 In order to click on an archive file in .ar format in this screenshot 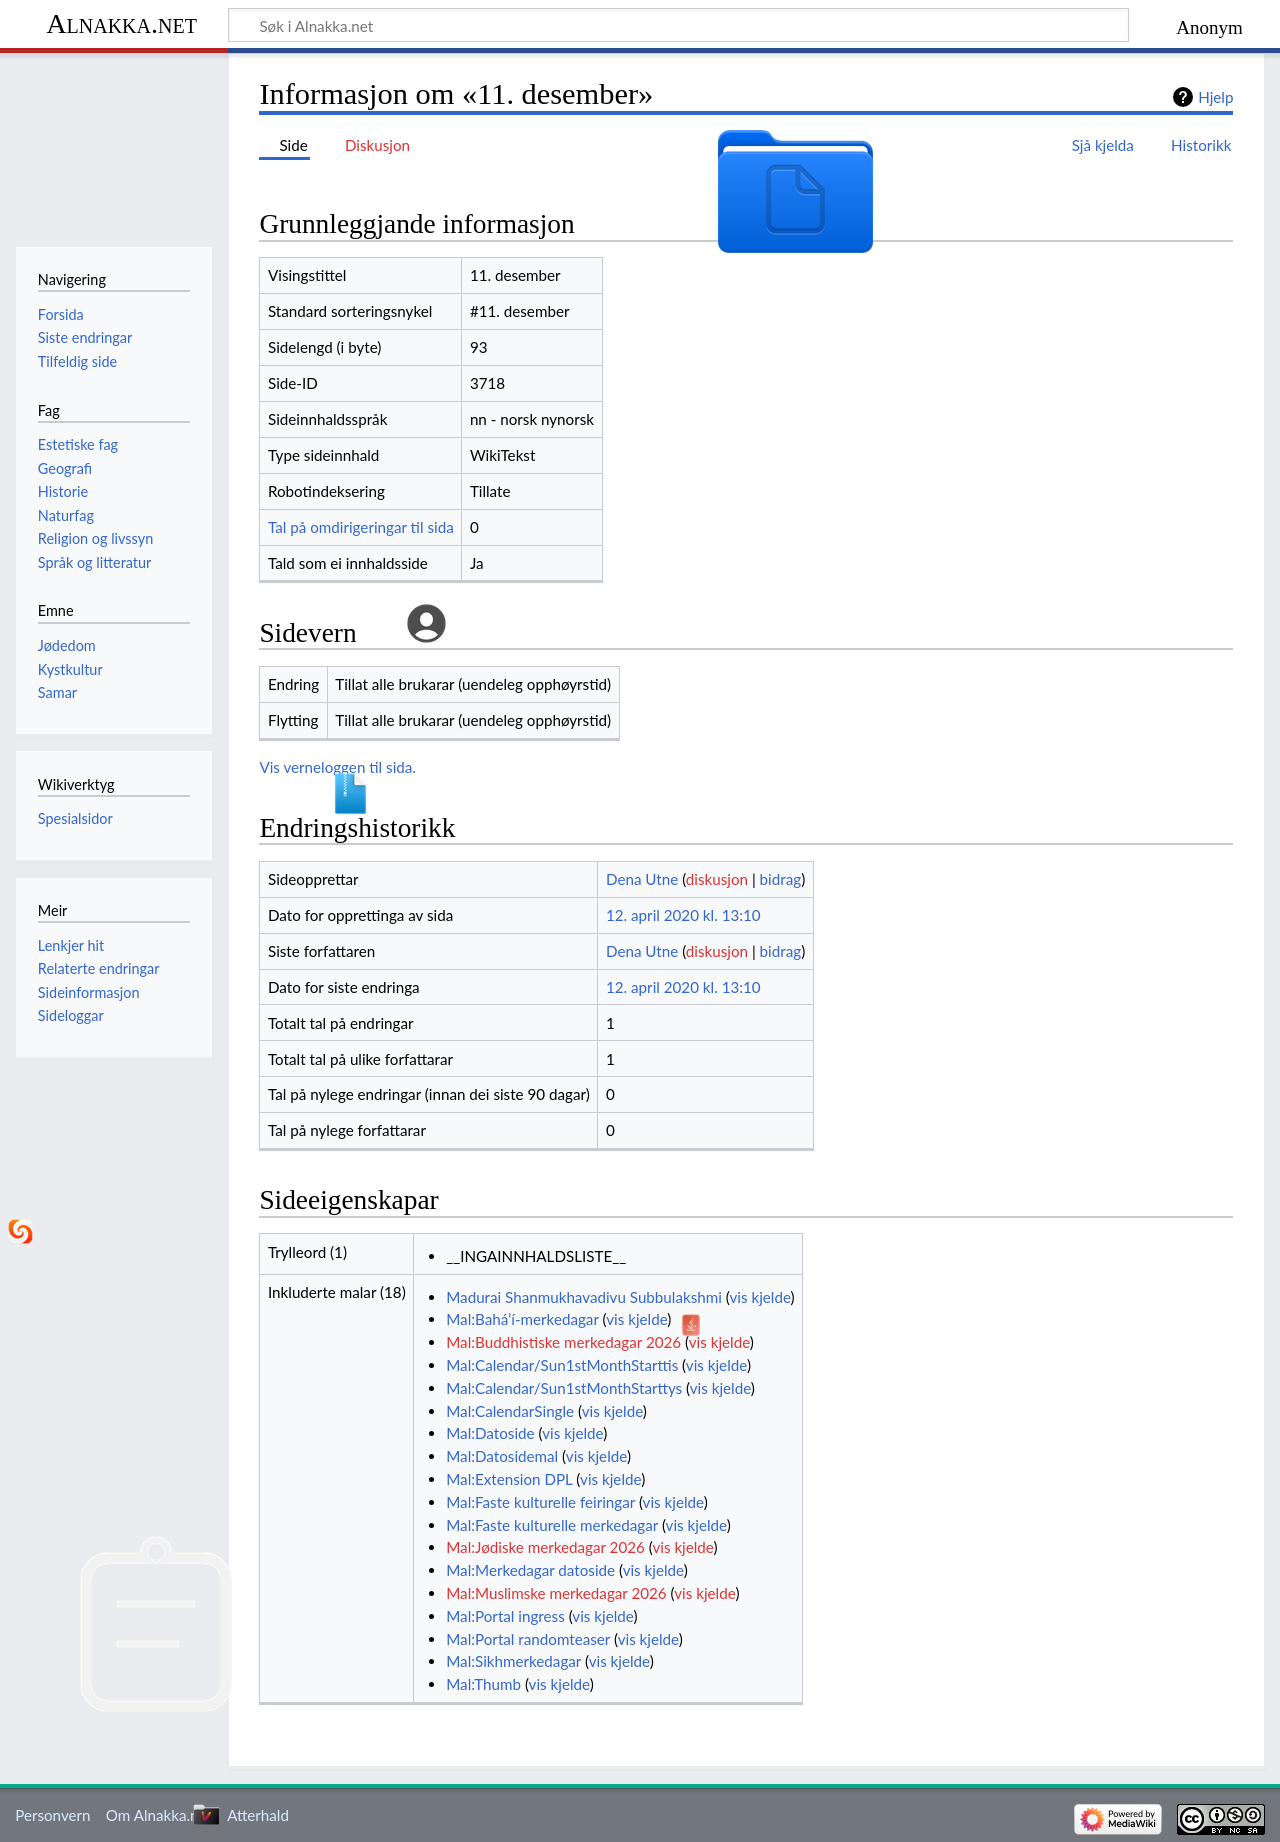, I will do `click(350, 794)`.